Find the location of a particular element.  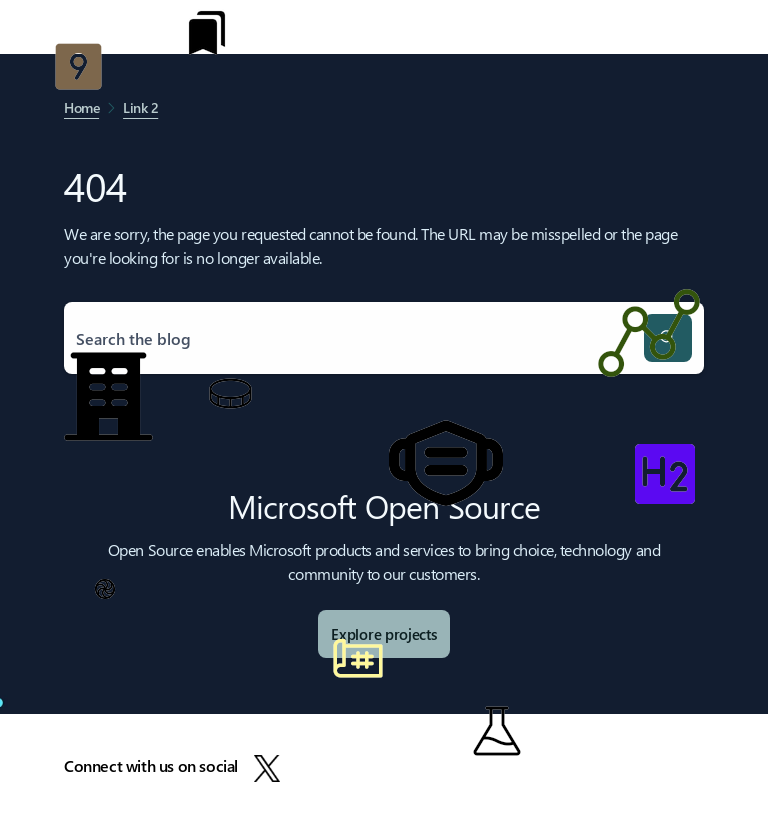

format text as heading level 2 is located at coordinates (665, 474).